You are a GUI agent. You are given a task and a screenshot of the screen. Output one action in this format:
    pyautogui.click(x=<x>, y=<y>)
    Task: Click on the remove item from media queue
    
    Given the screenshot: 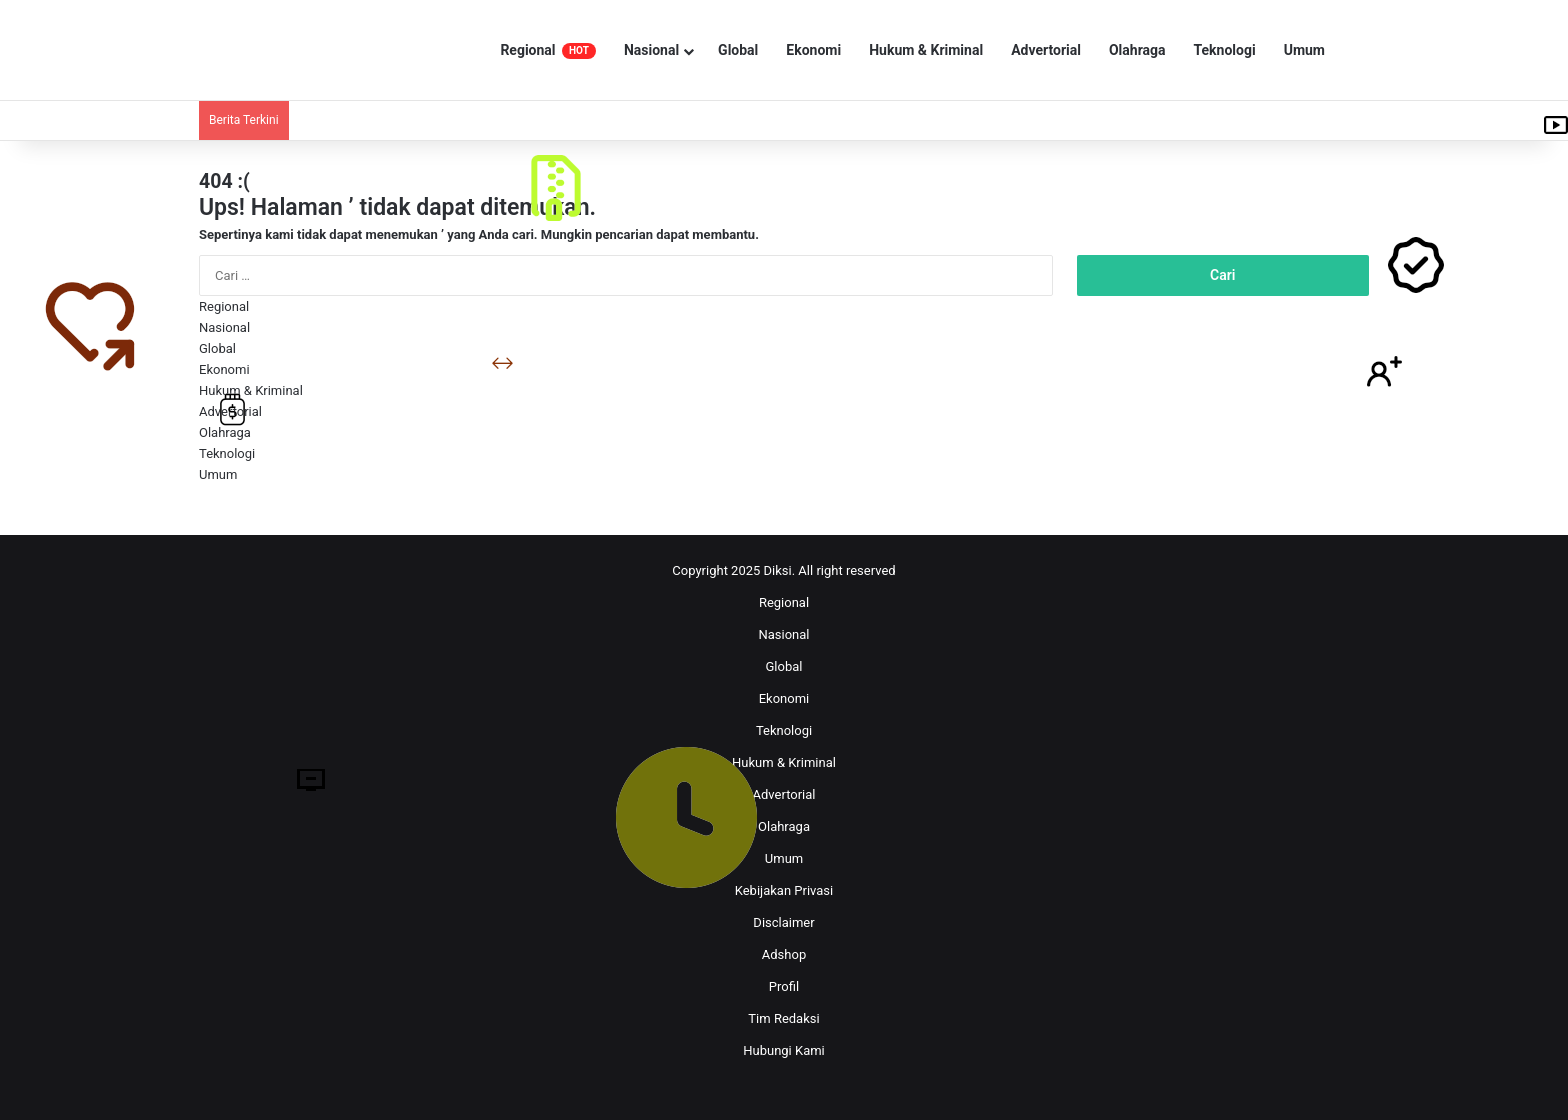 What is the action you would take?
    pyautogui.click(x=311, y=780)
    